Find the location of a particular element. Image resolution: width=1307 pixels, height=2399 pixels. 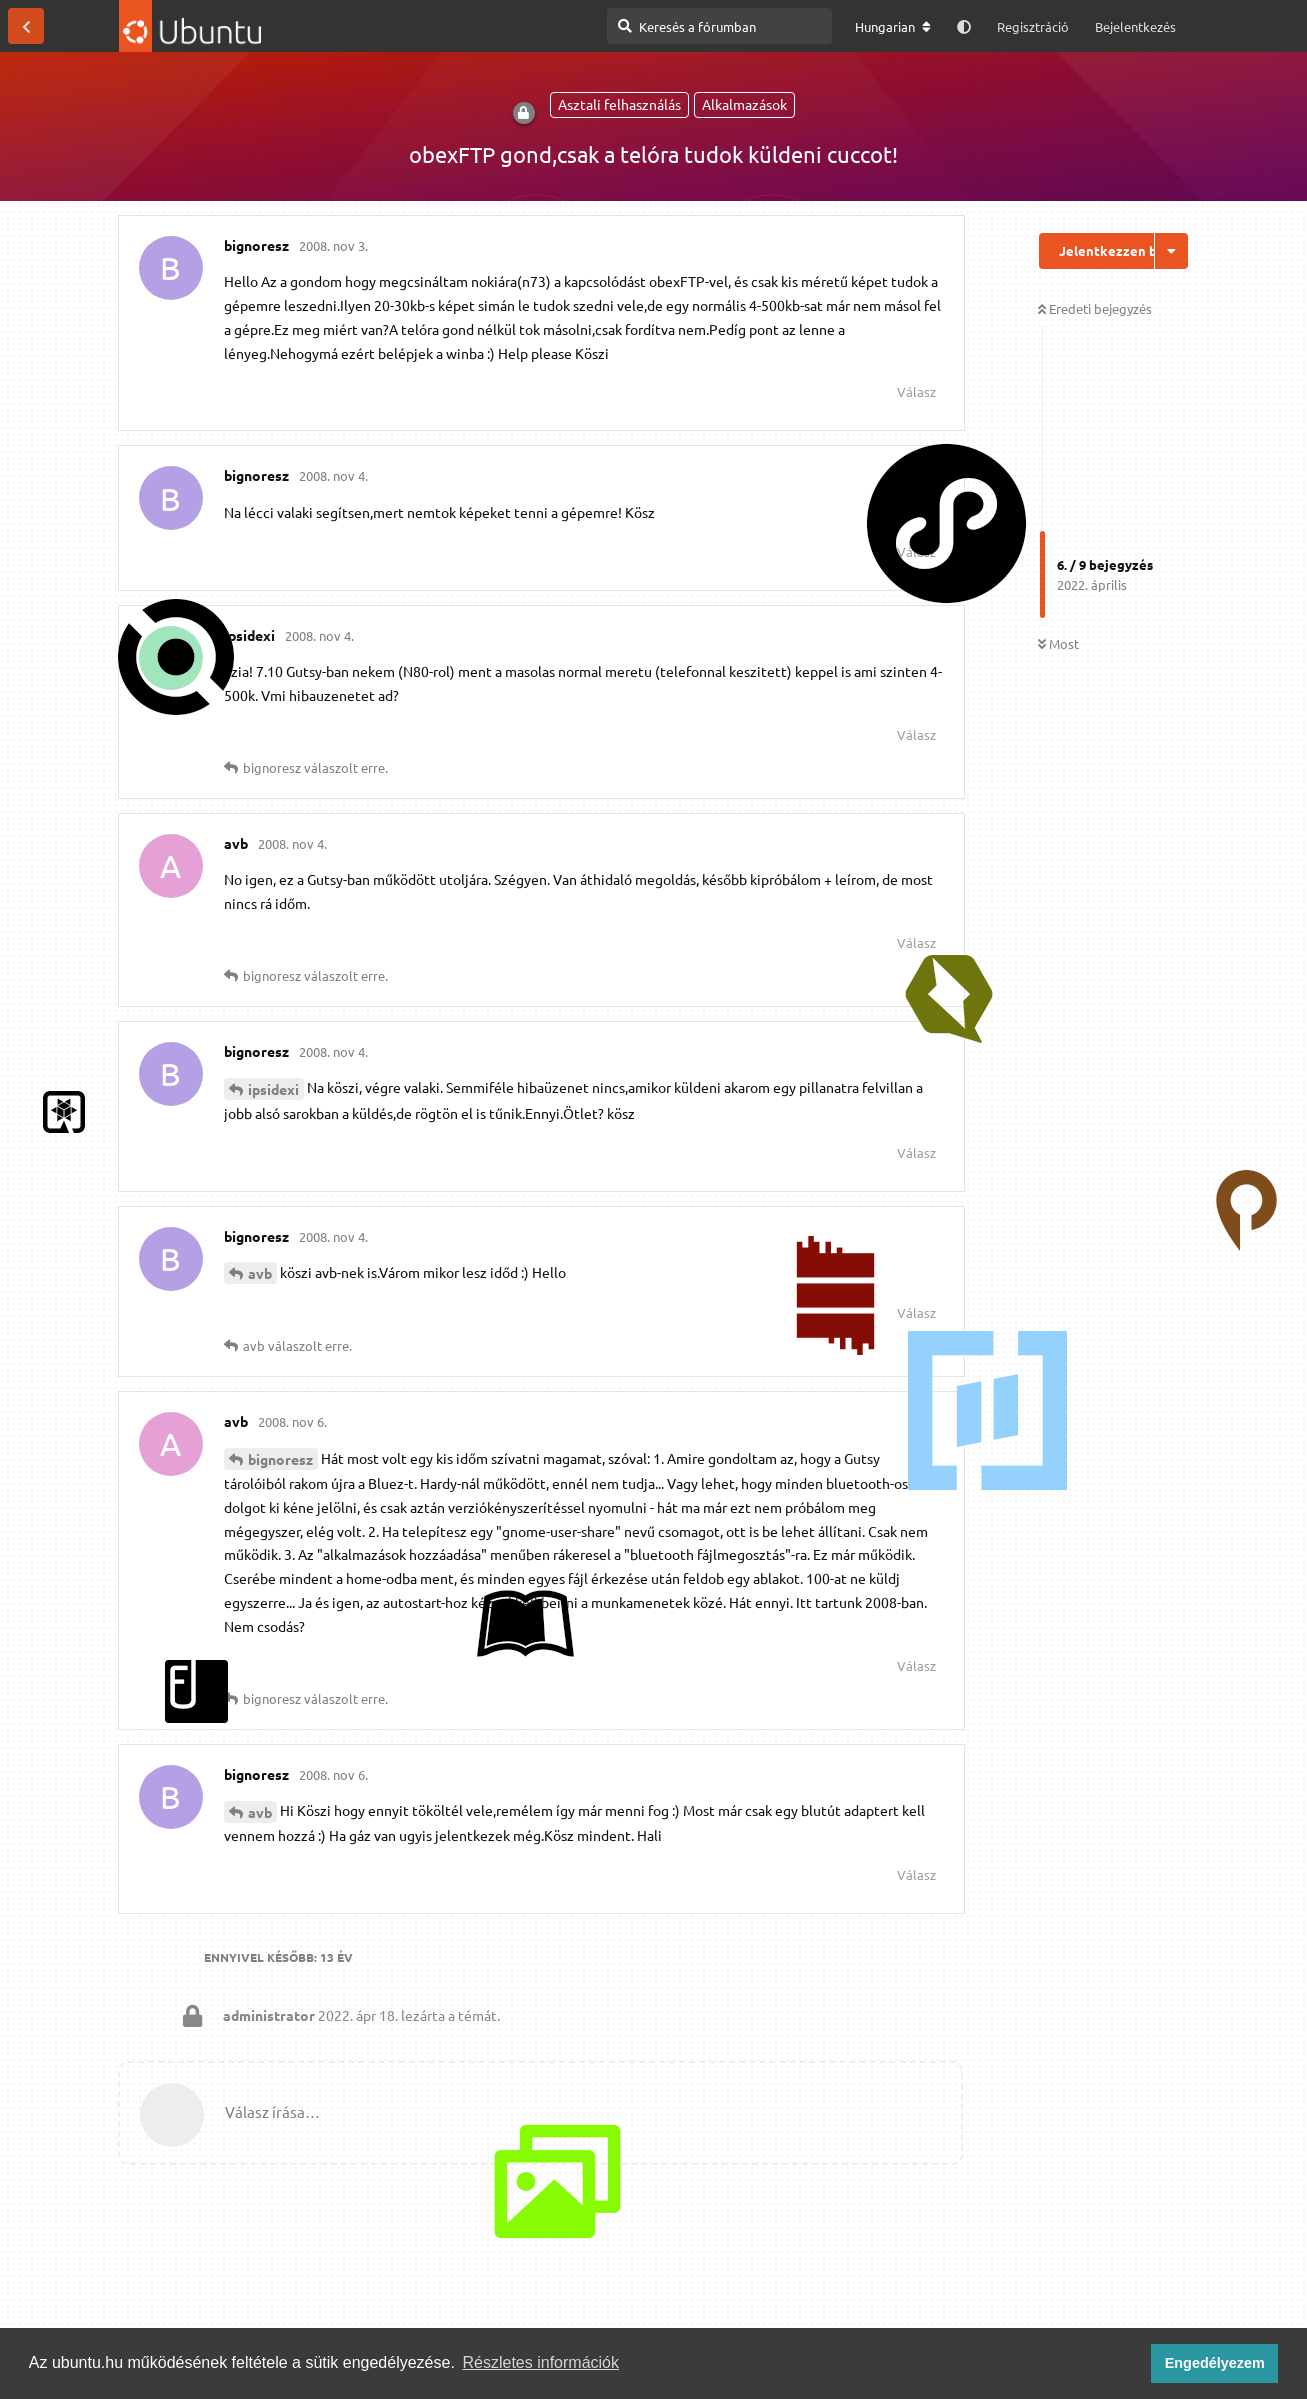

open the RTLZWEI app or website is located at coordinates (987, 1410).